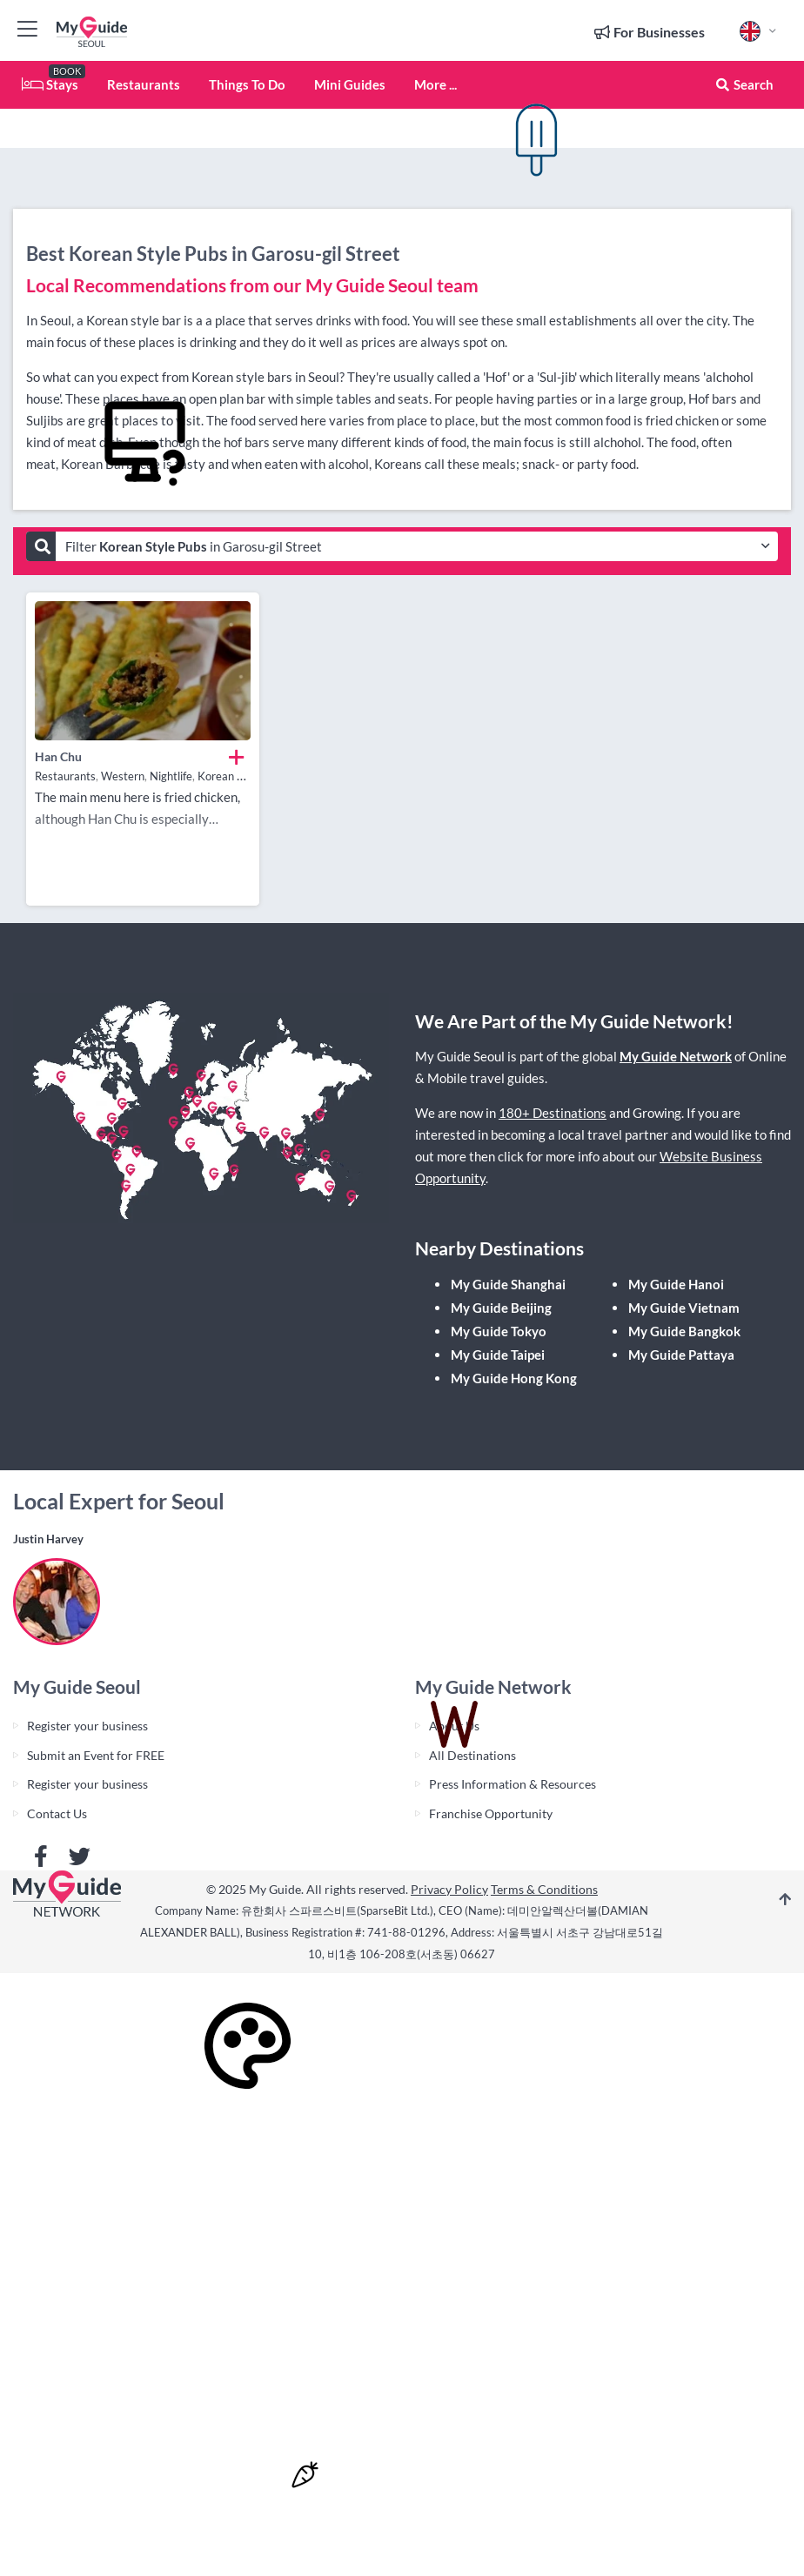  What do you see at coordinates (144, 441) in the screenshot?
I see `get help or support for your desktop device` at bounding box center [144, 441].